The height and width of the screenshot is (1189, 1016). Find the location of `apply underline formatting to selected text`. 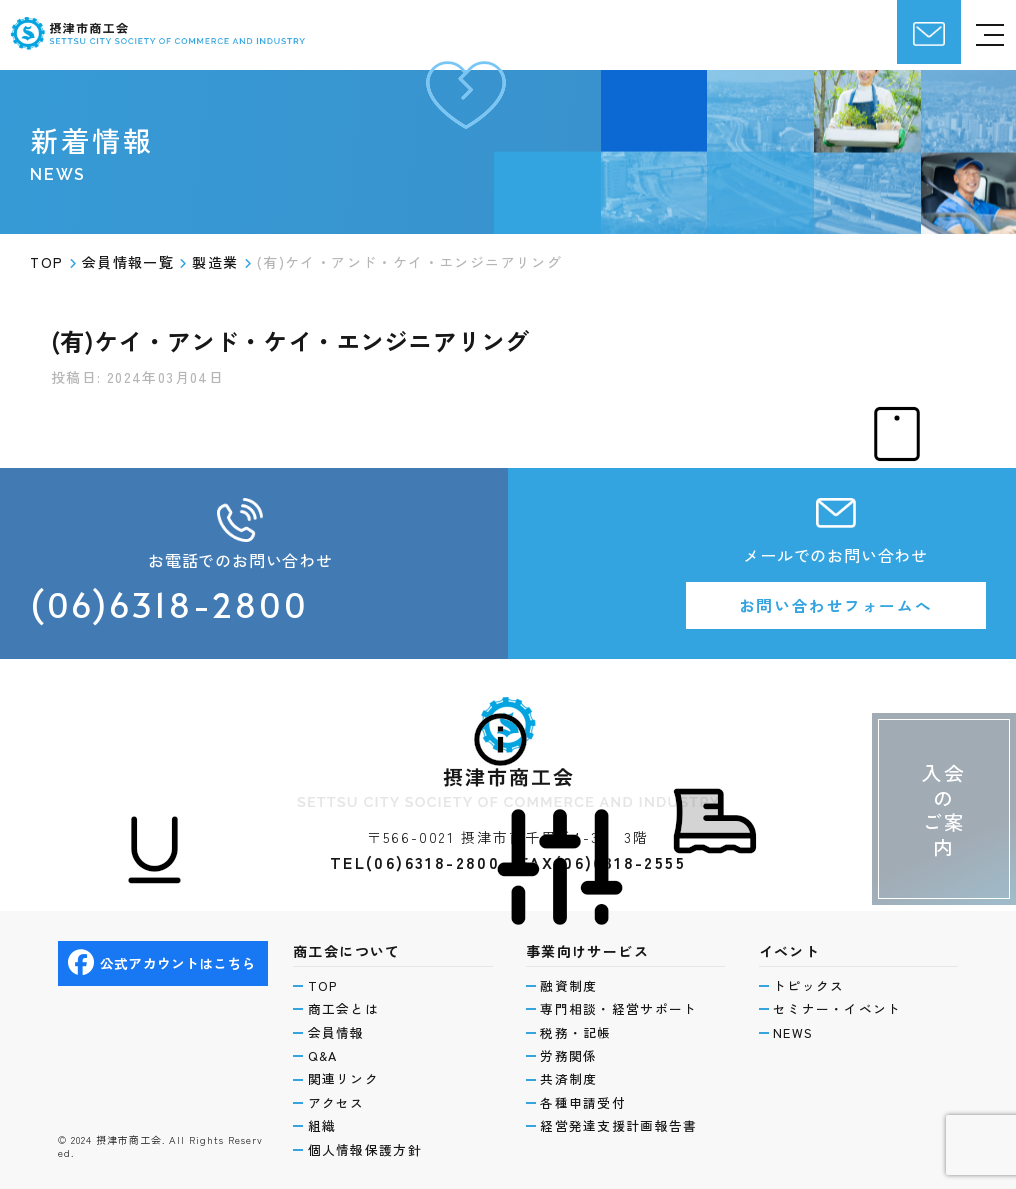

apply underline formatting to selected text is located at coordinates (154, 845).